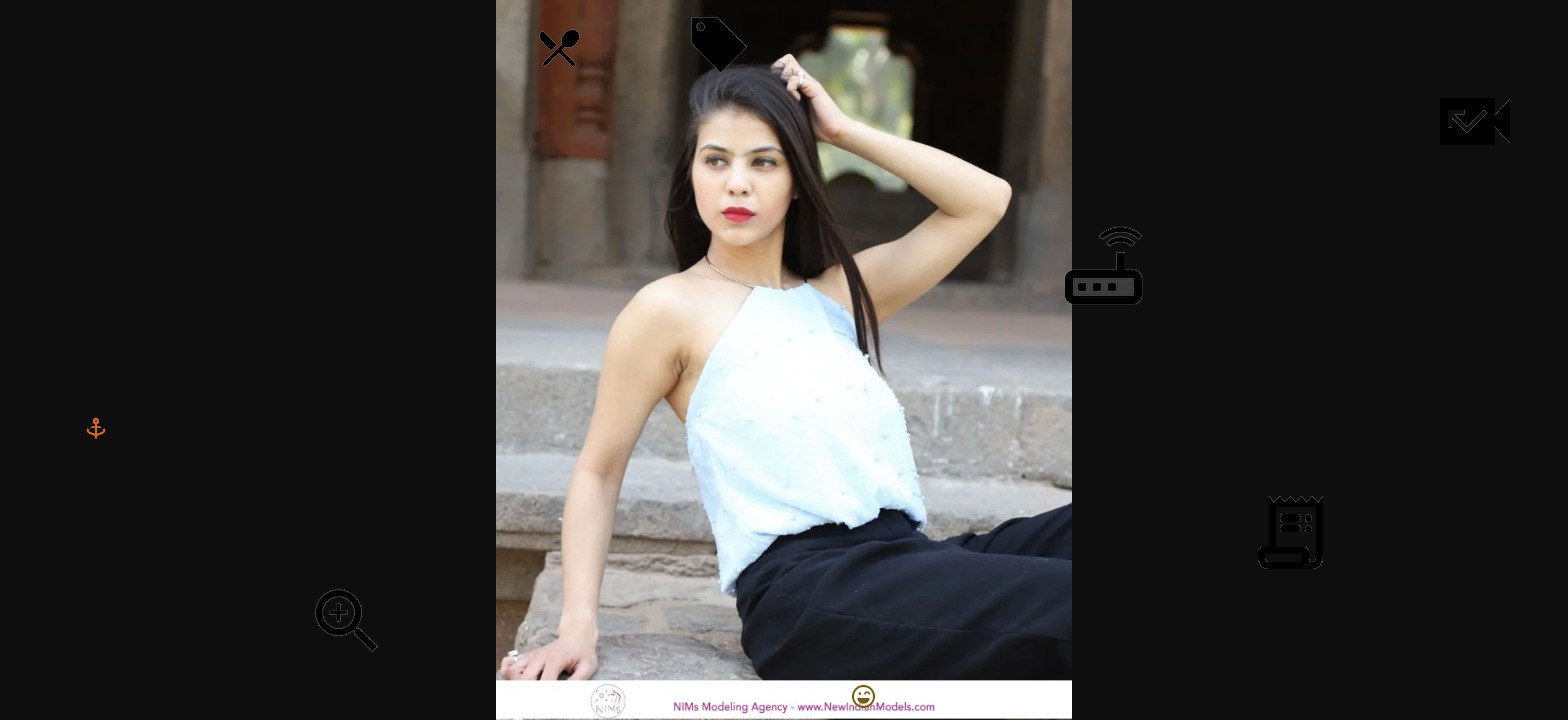 This screenshot has width=1568, height=720. Describe the element at coordinates (1475, 121) in the screenshot. I see `indicates a missed video call` at that location.